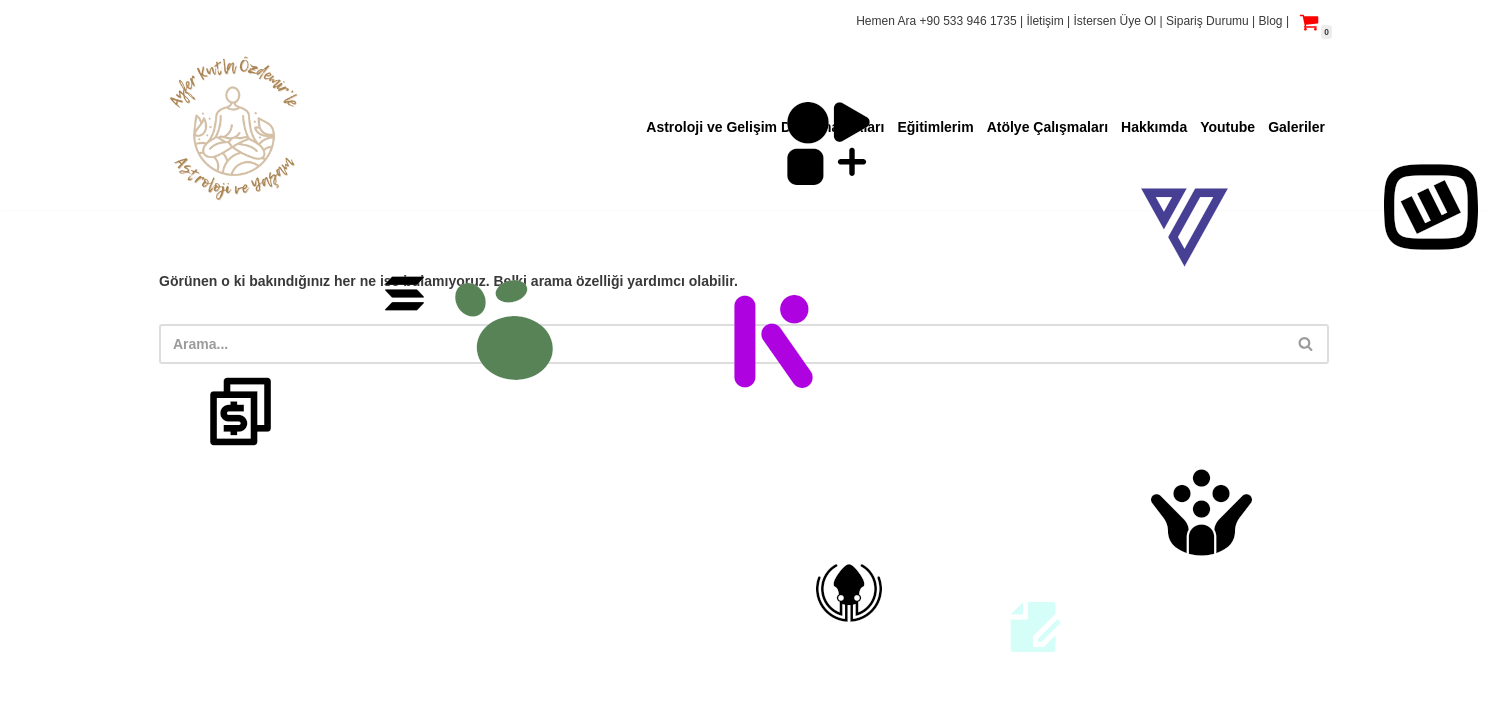 The width and height of the screenshot is (1488, 720). I want to click on open the flathub app store, so click(828, 143).